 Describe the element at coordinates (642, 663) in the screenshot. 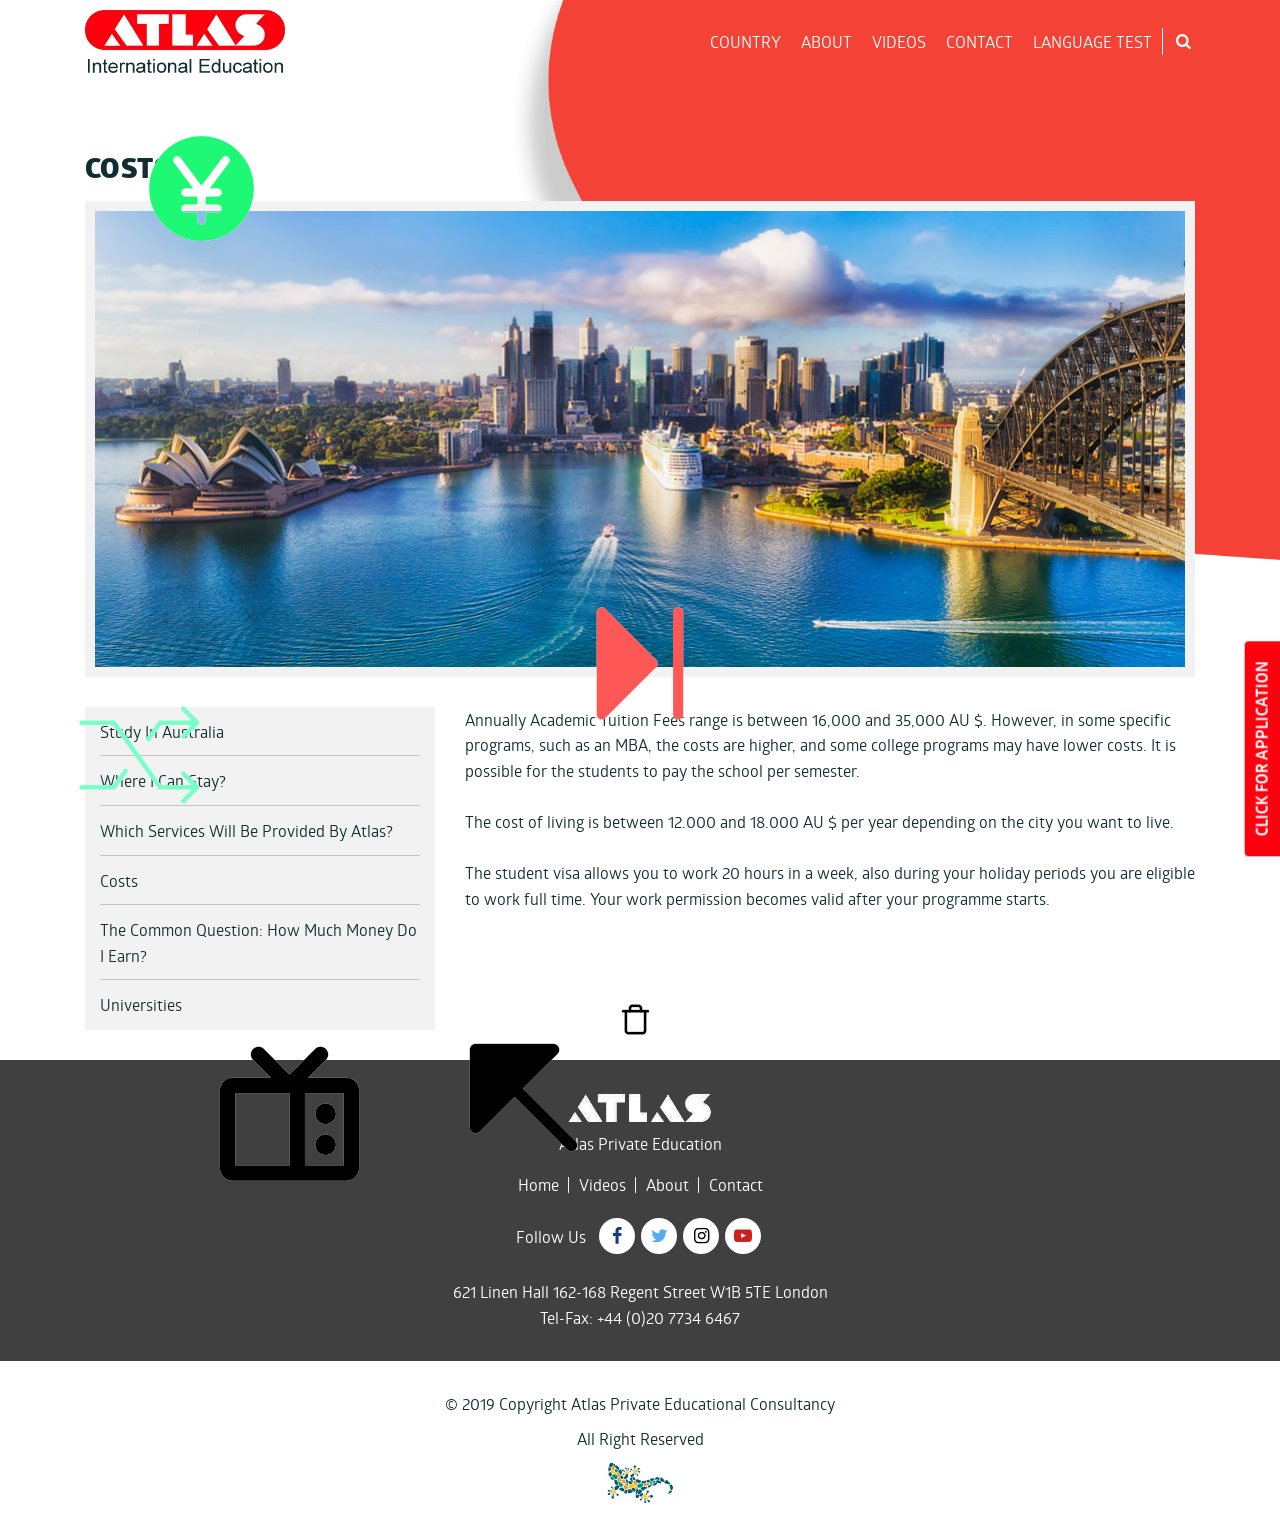

I see `skip to next track or item` at that location.